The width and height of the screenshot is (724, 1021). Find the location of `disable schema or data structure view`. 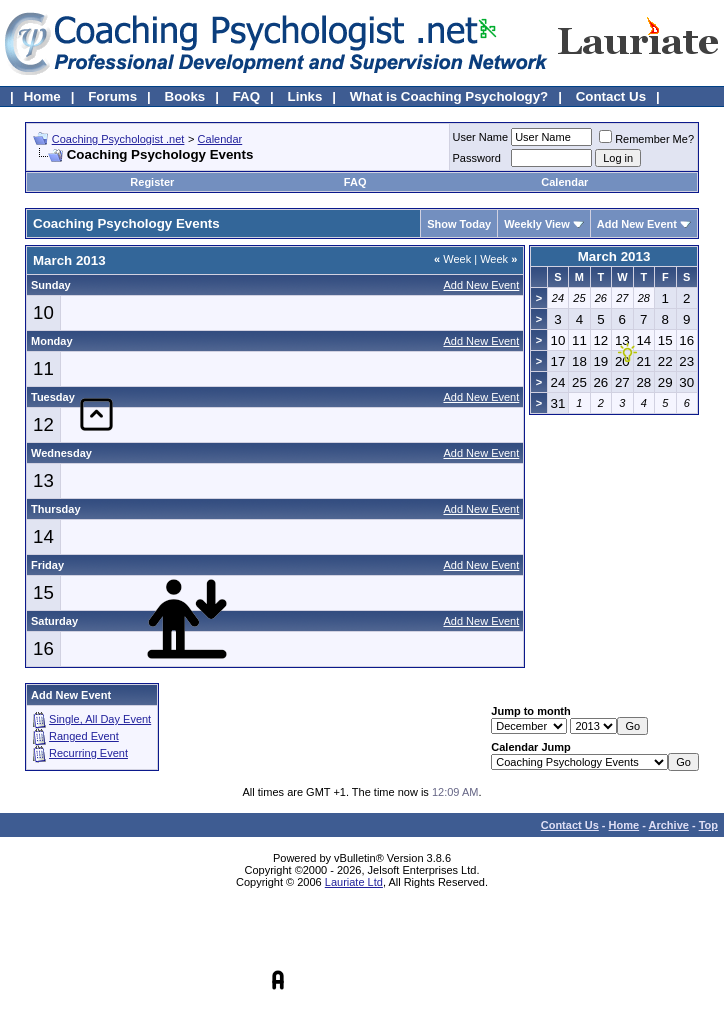

disable schema or data structure view is located at coordinates (487, 28).